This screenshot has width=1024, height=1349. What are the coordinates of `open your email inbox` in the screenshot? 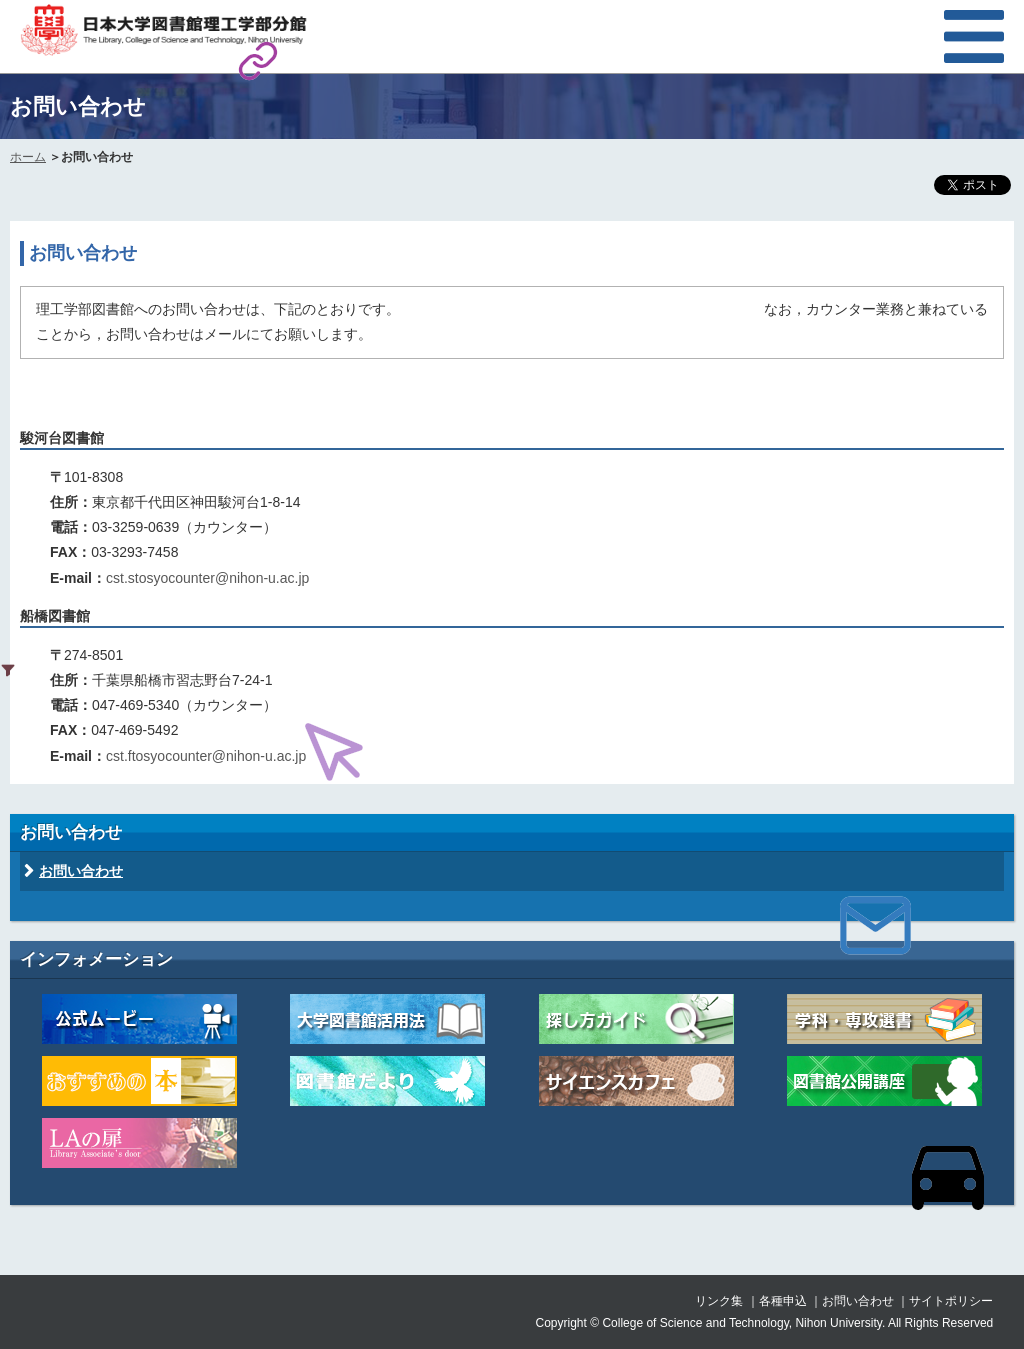 It's located at (875, 925).